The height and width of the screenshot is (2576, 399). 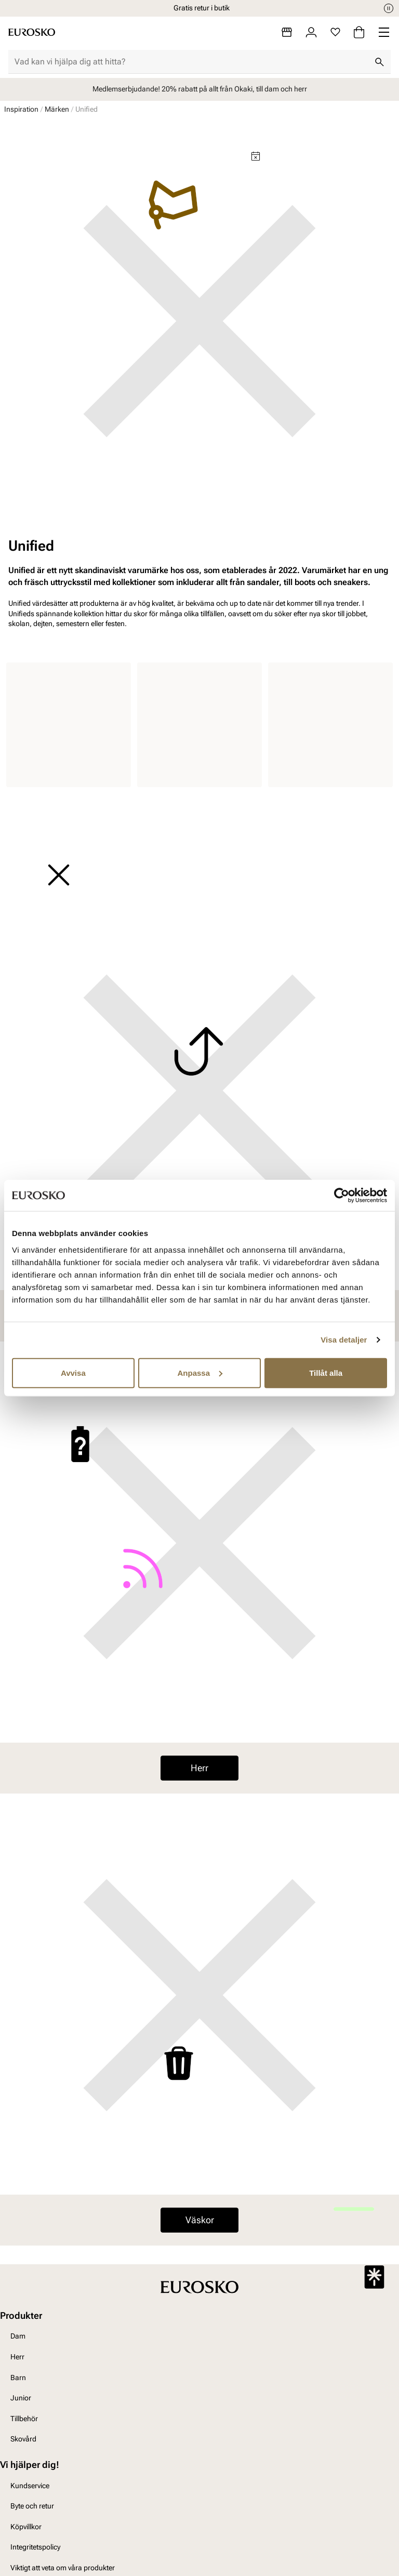 I want to click on indicates battery status is unknown or cannot be detected, so click(x=80, y=1444).